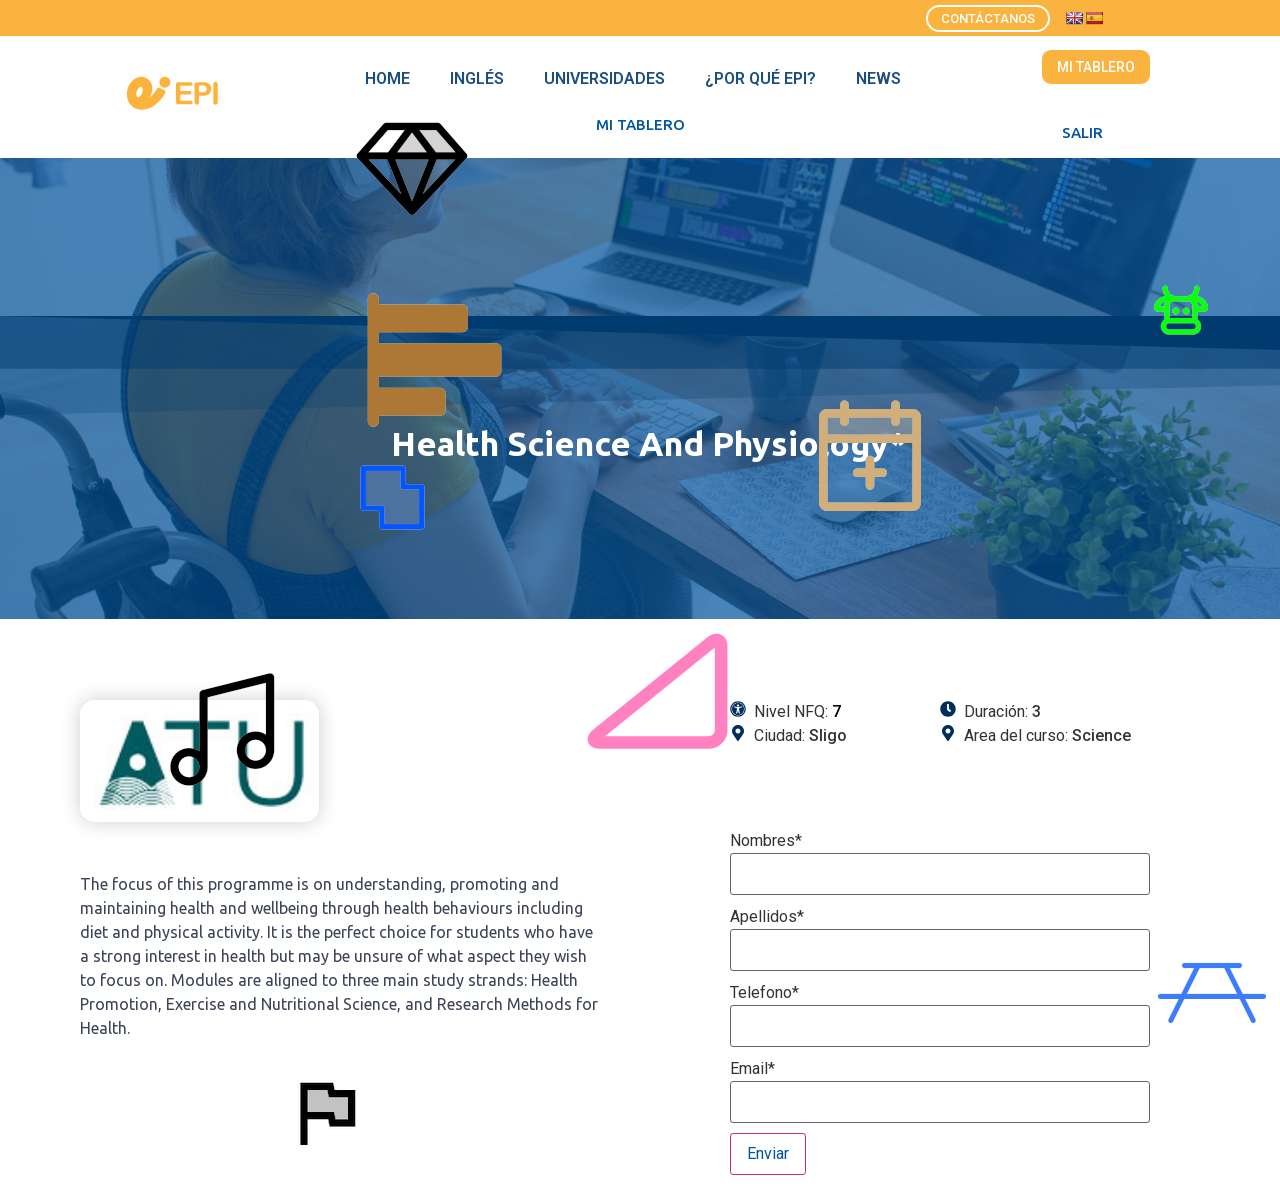  Describe the element at coordinates (657, 691) in the screenshot. I see `play media or start playback` at that location.